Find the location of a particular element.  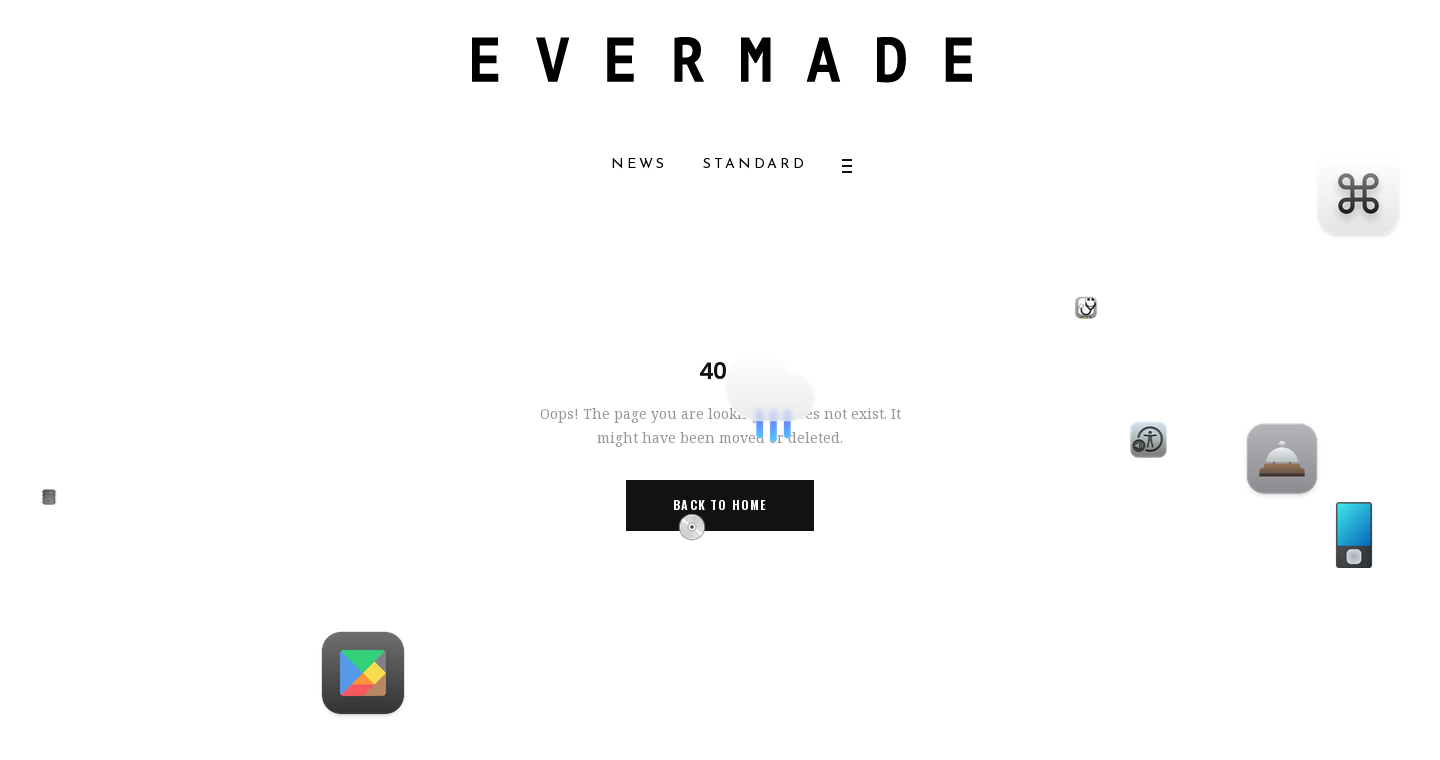

access portable media player settings is located at coordinates (1354, 535).